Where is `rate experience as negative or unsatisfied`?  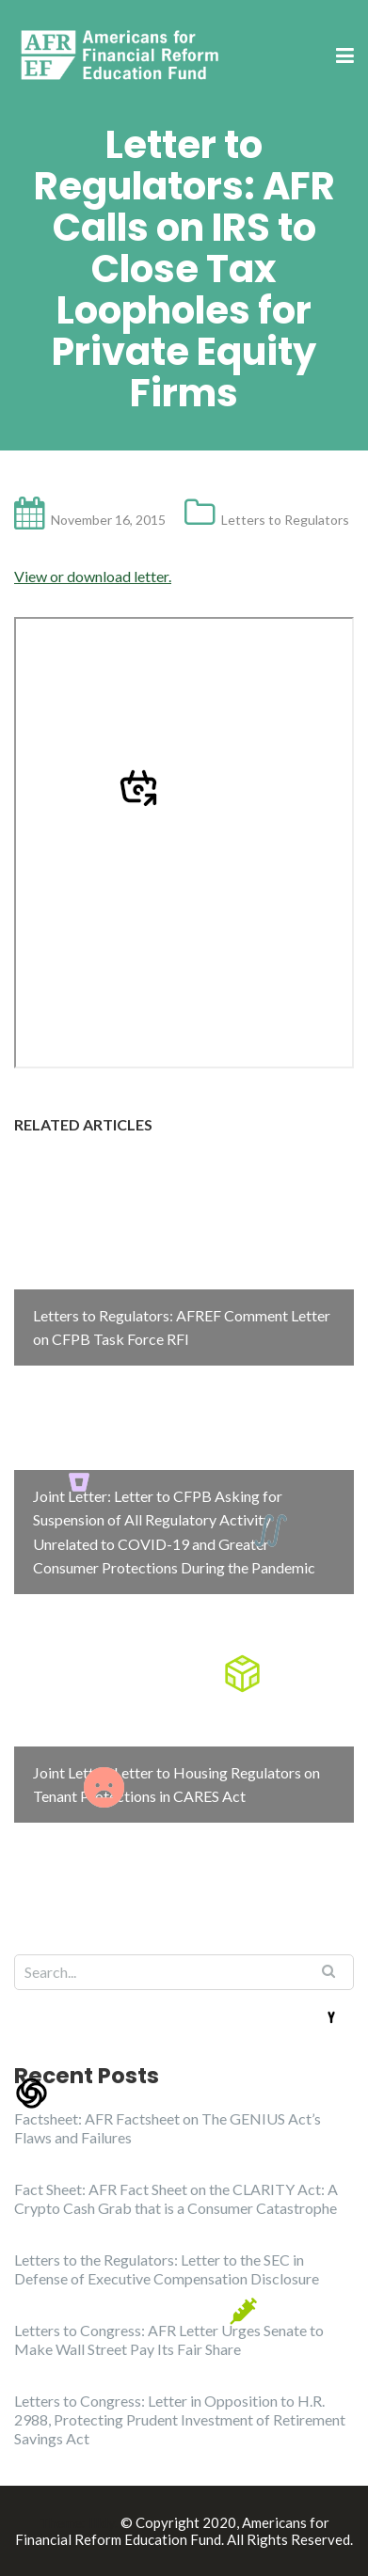 rate experience as negative or unsatisfied is located at coordinates (104, 1787).